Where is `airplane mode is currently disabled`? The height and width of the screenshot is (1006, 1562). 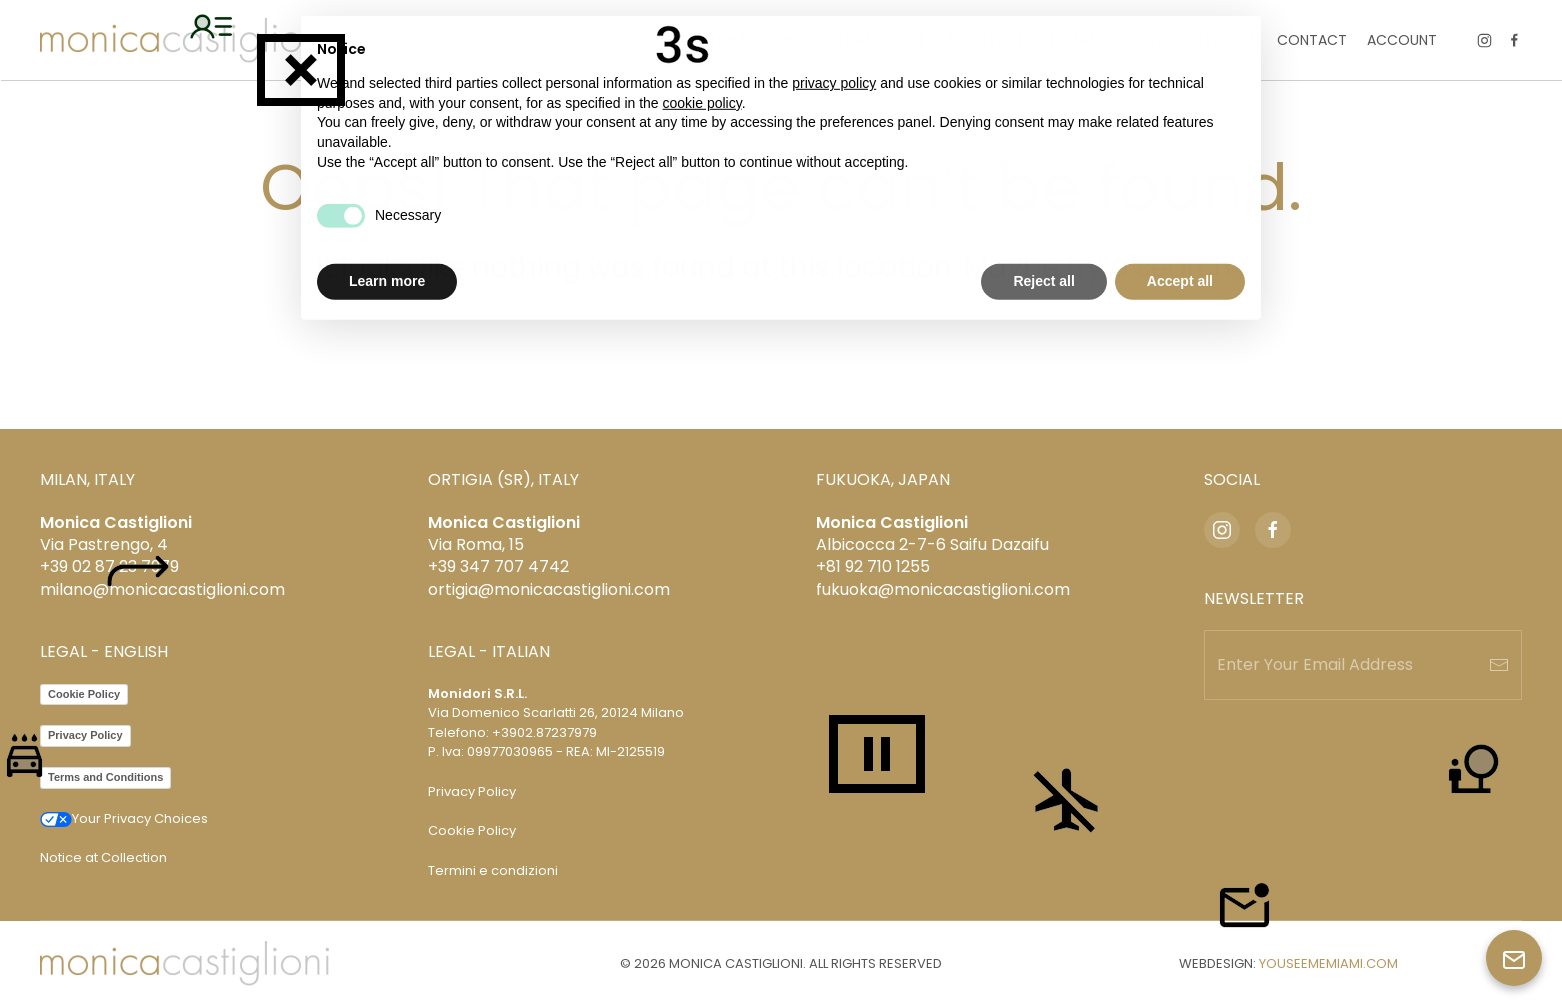
airplane mode is currently disabled is located at coordinates (1066, 799).